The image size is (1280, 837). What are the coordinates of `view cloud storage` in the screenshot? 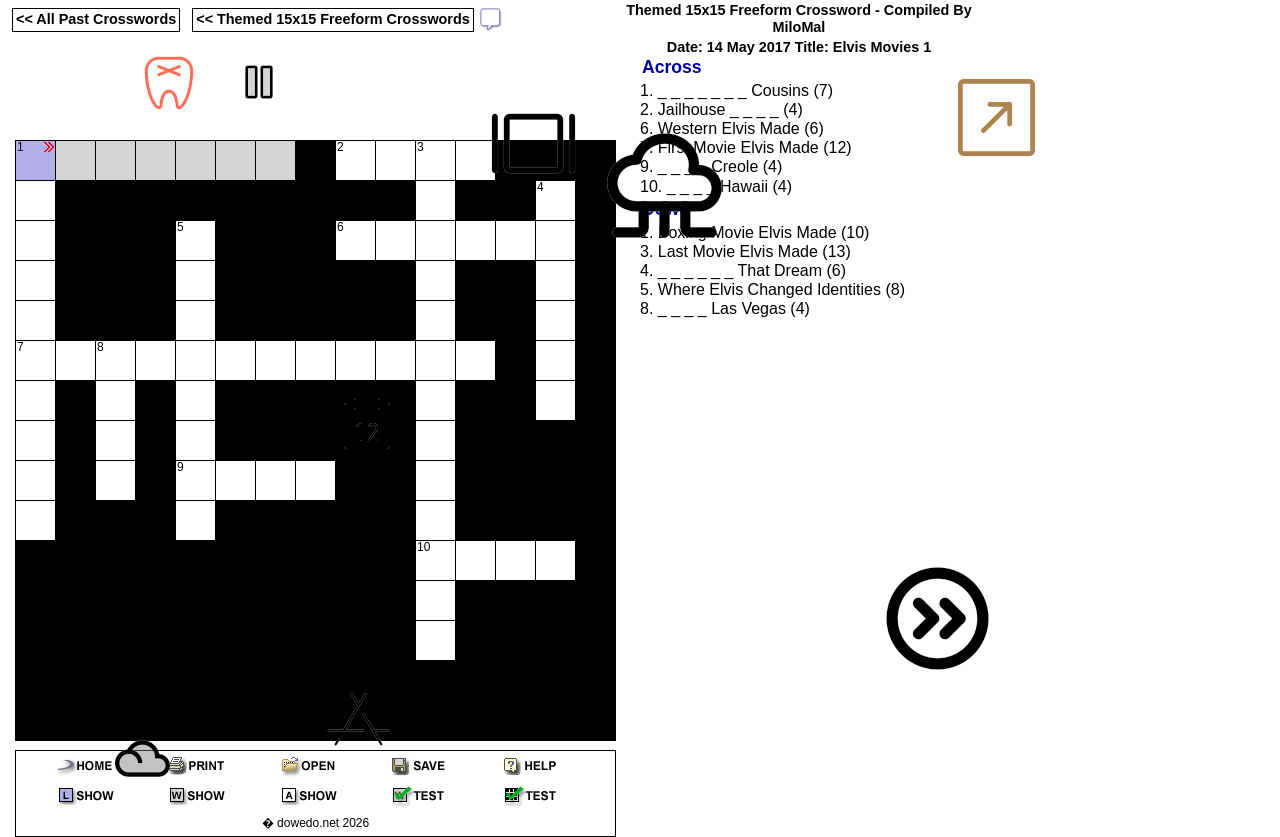 It's located at (142, 758).